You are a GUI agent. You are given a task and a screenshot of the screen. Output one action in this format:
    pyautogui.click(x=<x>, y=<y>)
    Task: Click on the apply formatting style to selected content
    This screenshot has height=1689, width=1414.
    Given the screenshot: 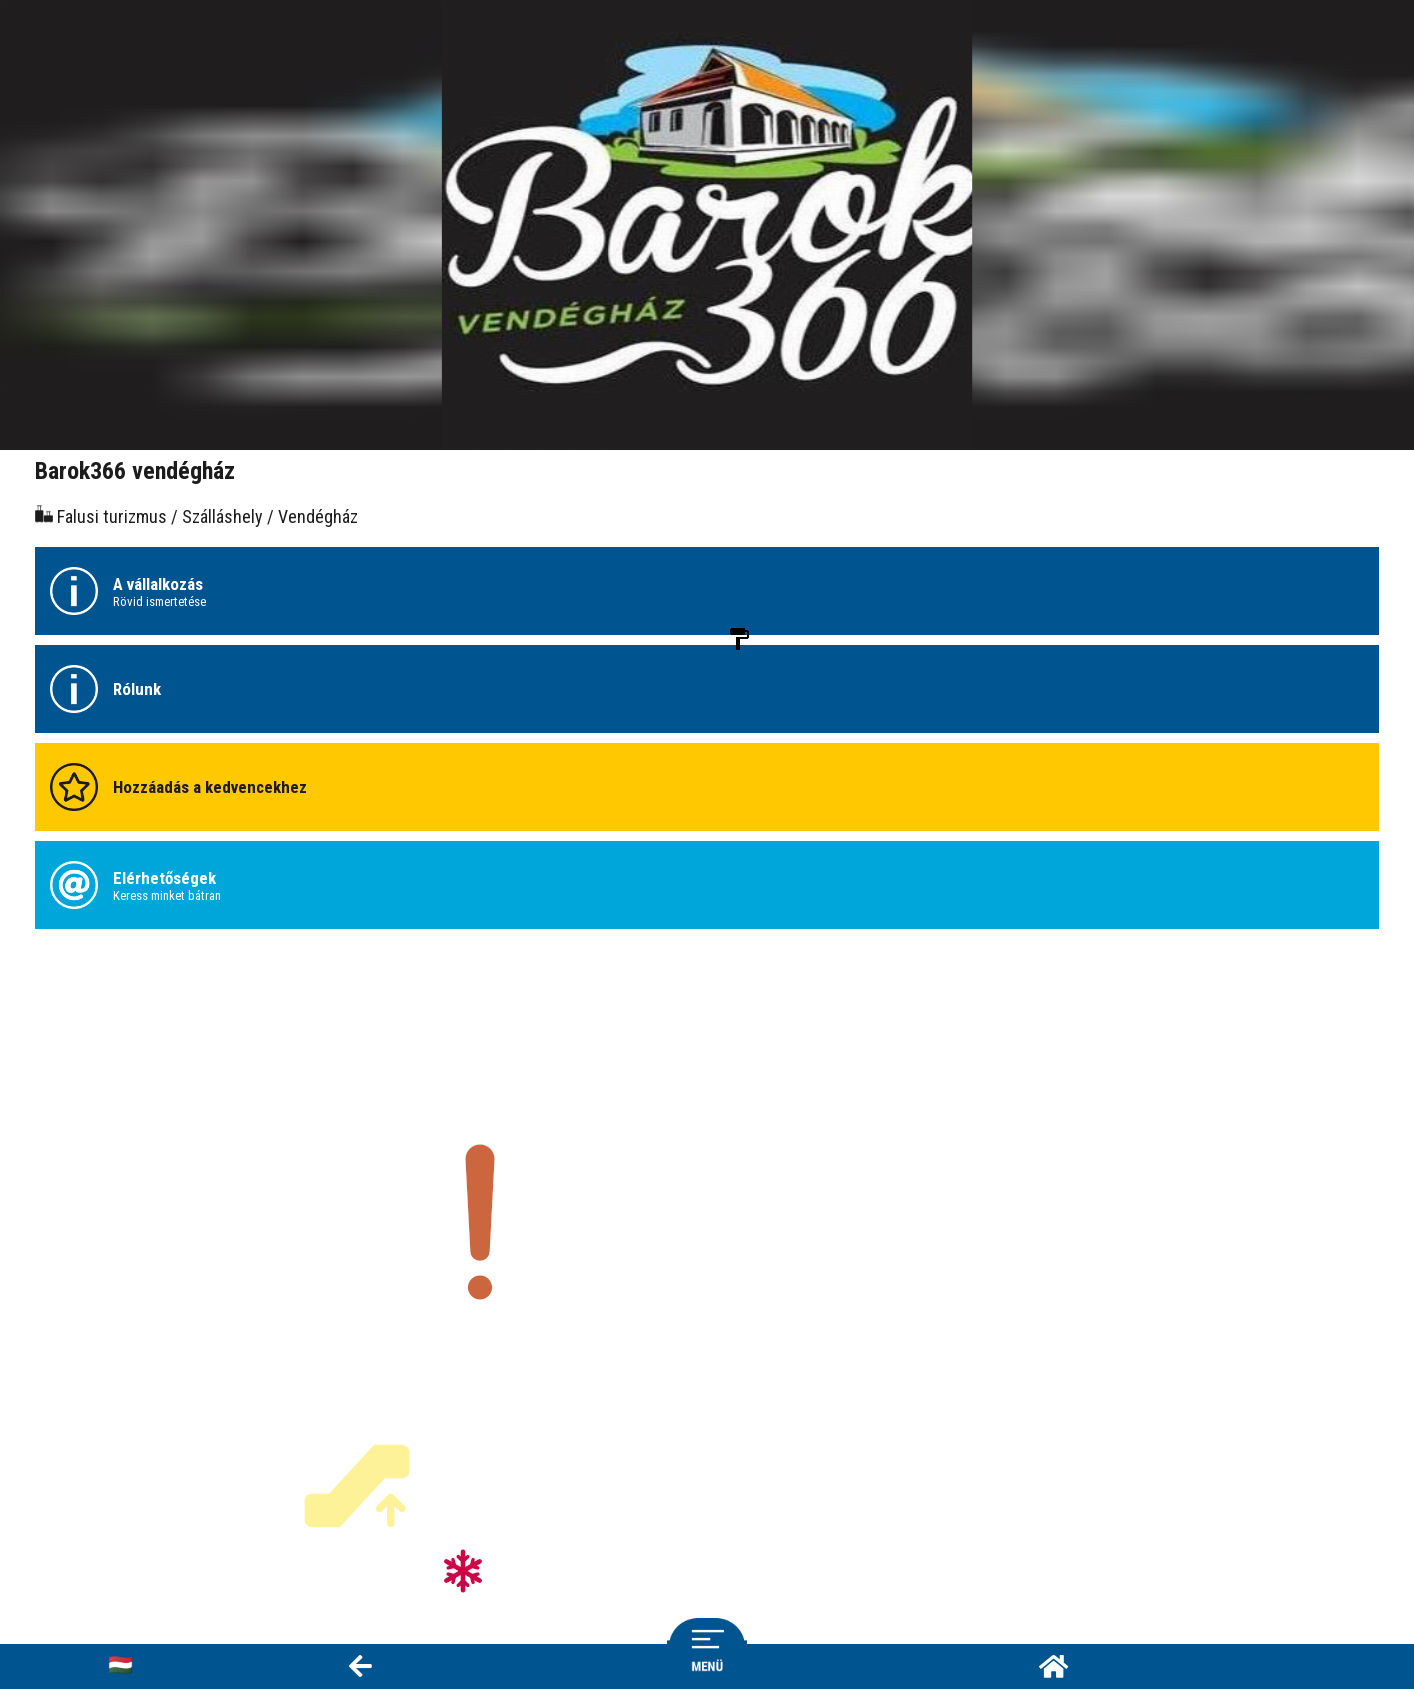 What is the action you would take?
    pyautogui.click(x=739, y=639)
    